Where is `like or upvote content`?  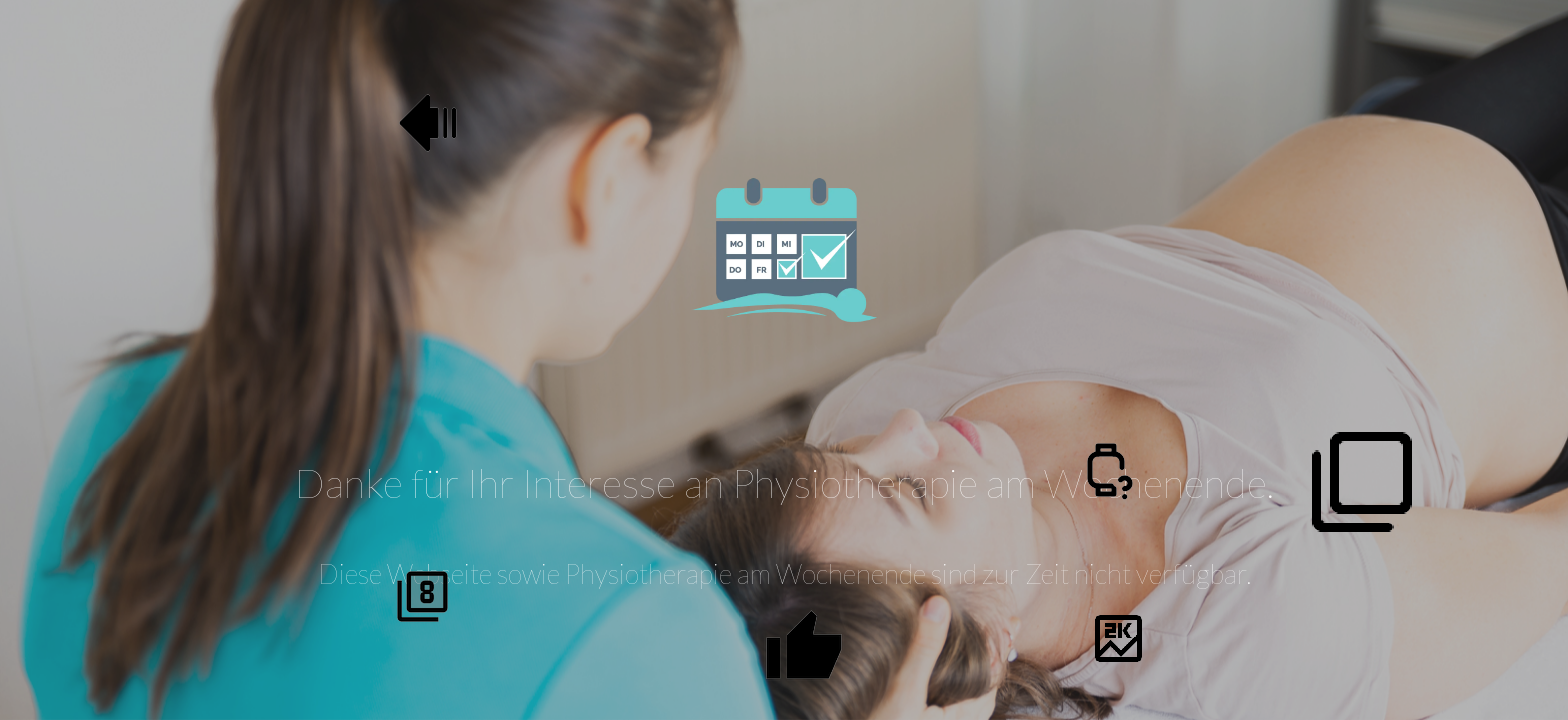 like or upvote content is located at coordinates (804, 648).